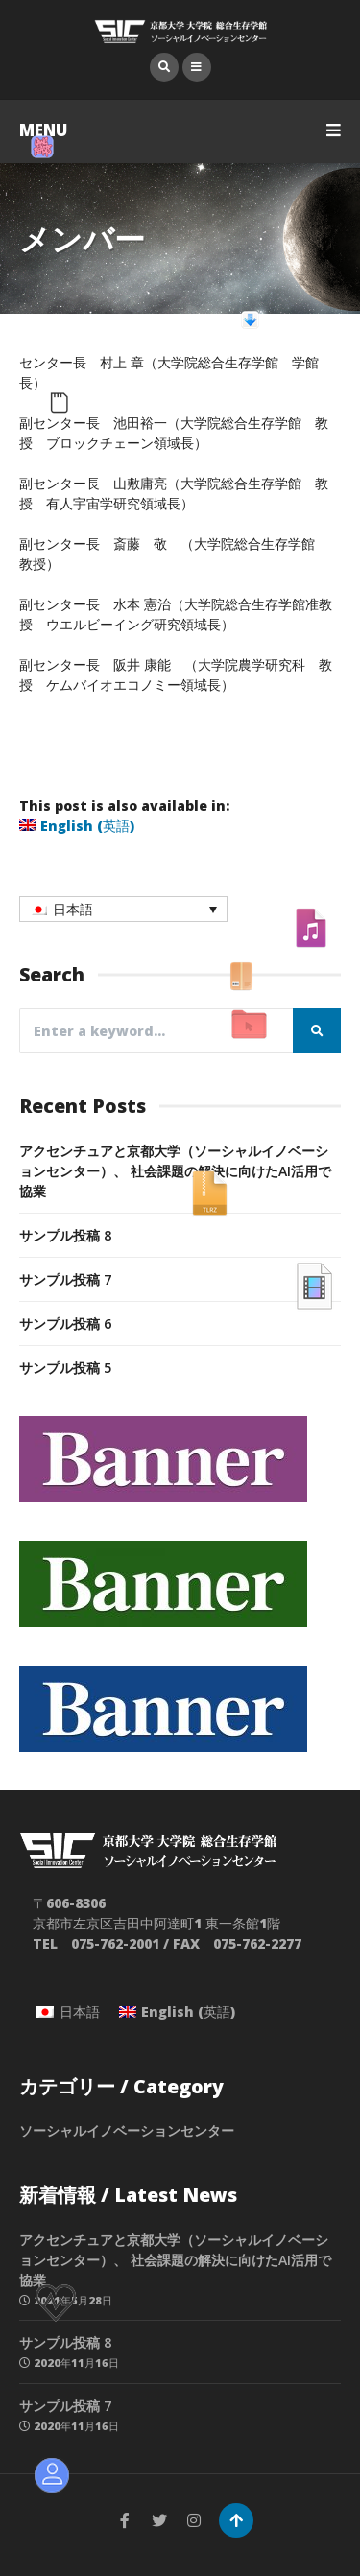 This screenshot has width=360, height=2576. I want to click on an lrzip-compressed tar archive file, so click(209, 1193).